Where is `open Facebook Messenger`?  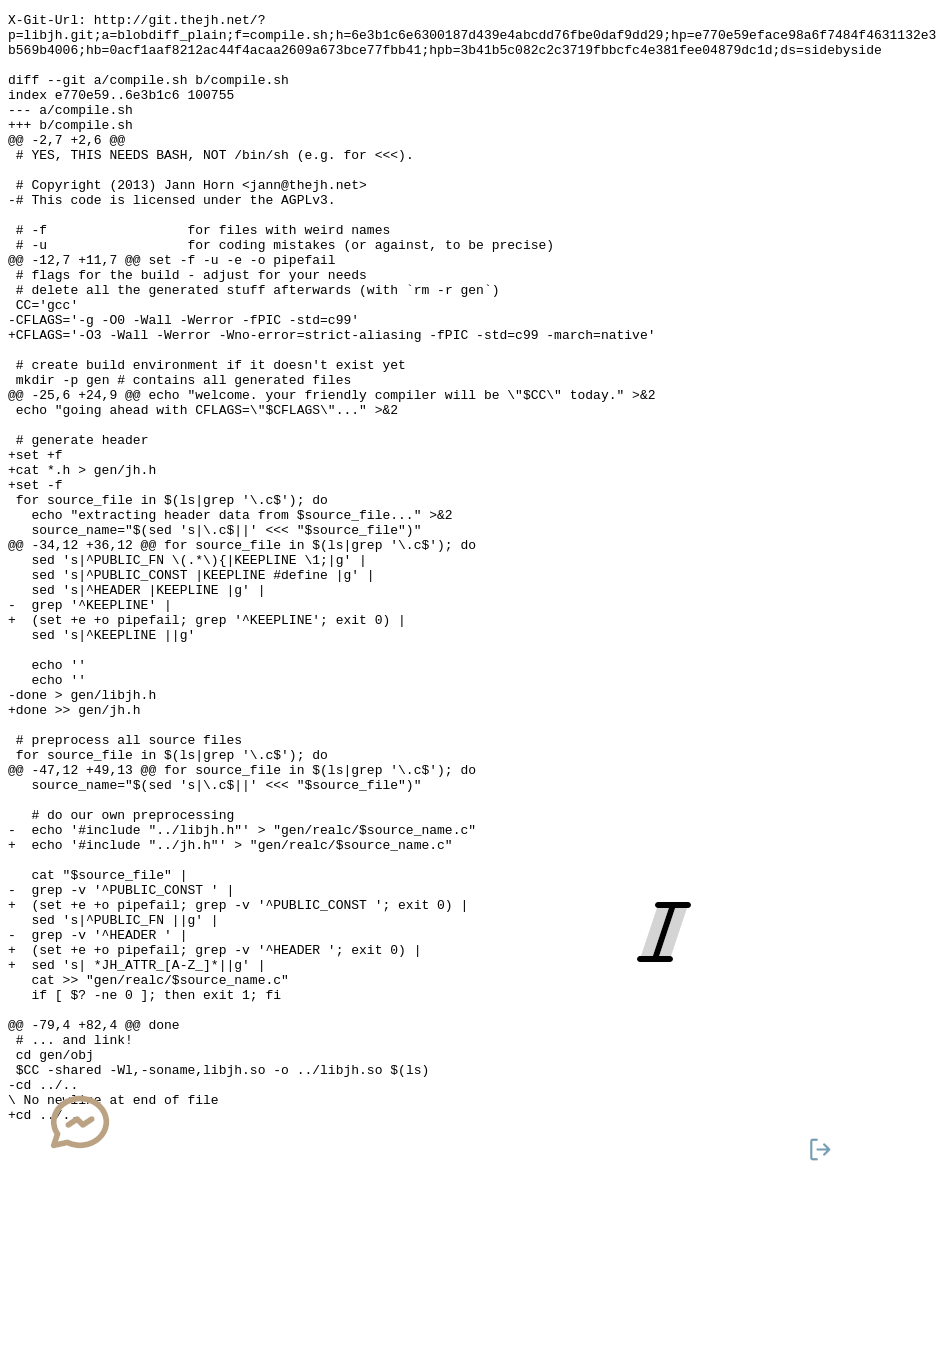
open Facebook Messenger is located at coordinates (80, 1122).